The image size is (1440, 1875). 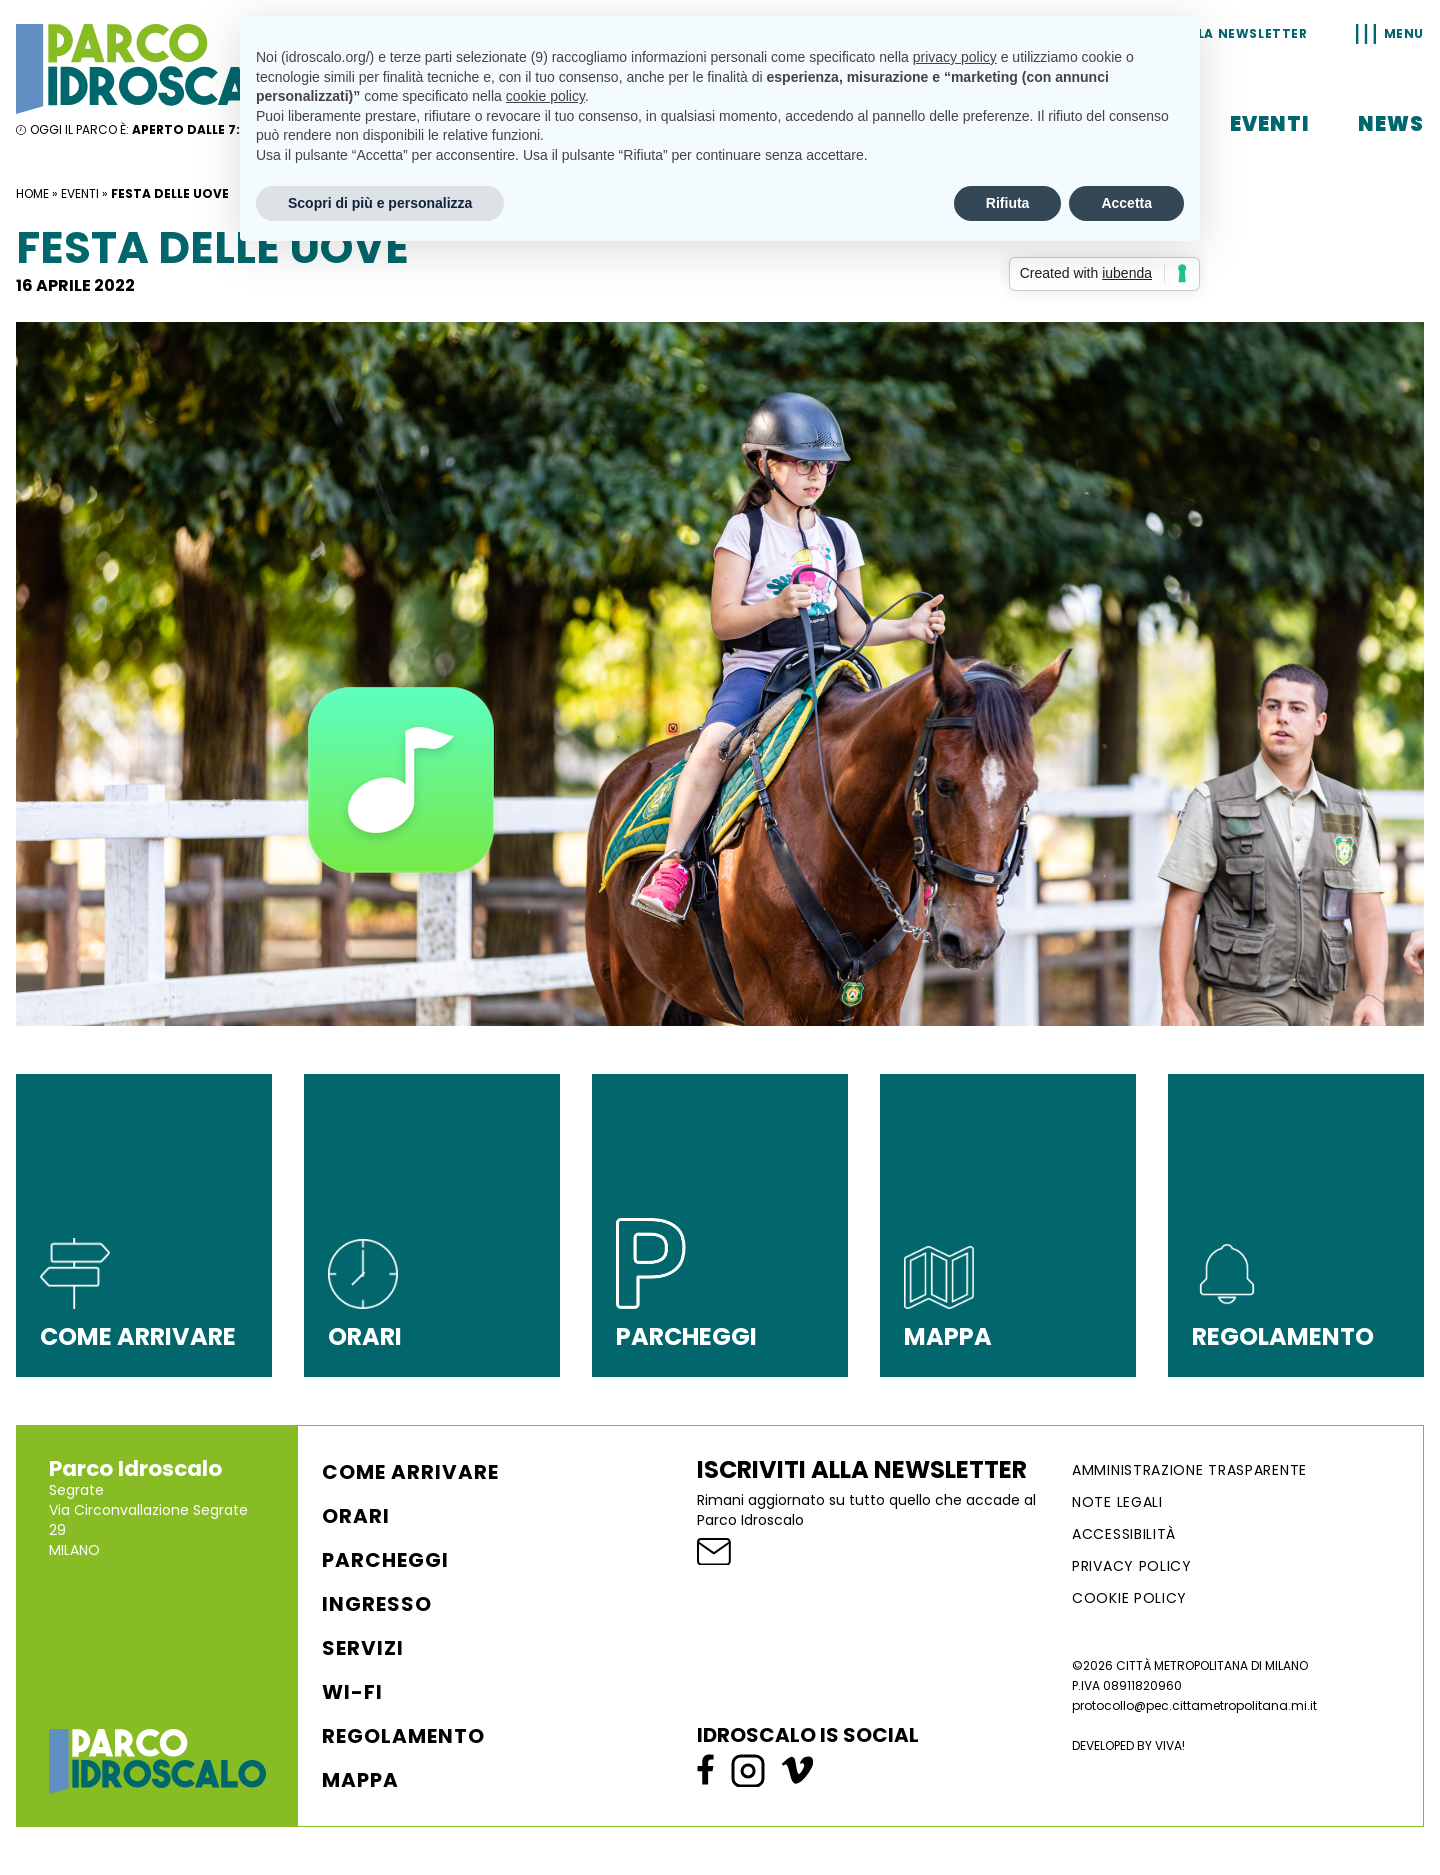 What do you see at coordinates (401, 780) in the screenshot?
I see `open juk music player app` at bounding box center [401, 780].